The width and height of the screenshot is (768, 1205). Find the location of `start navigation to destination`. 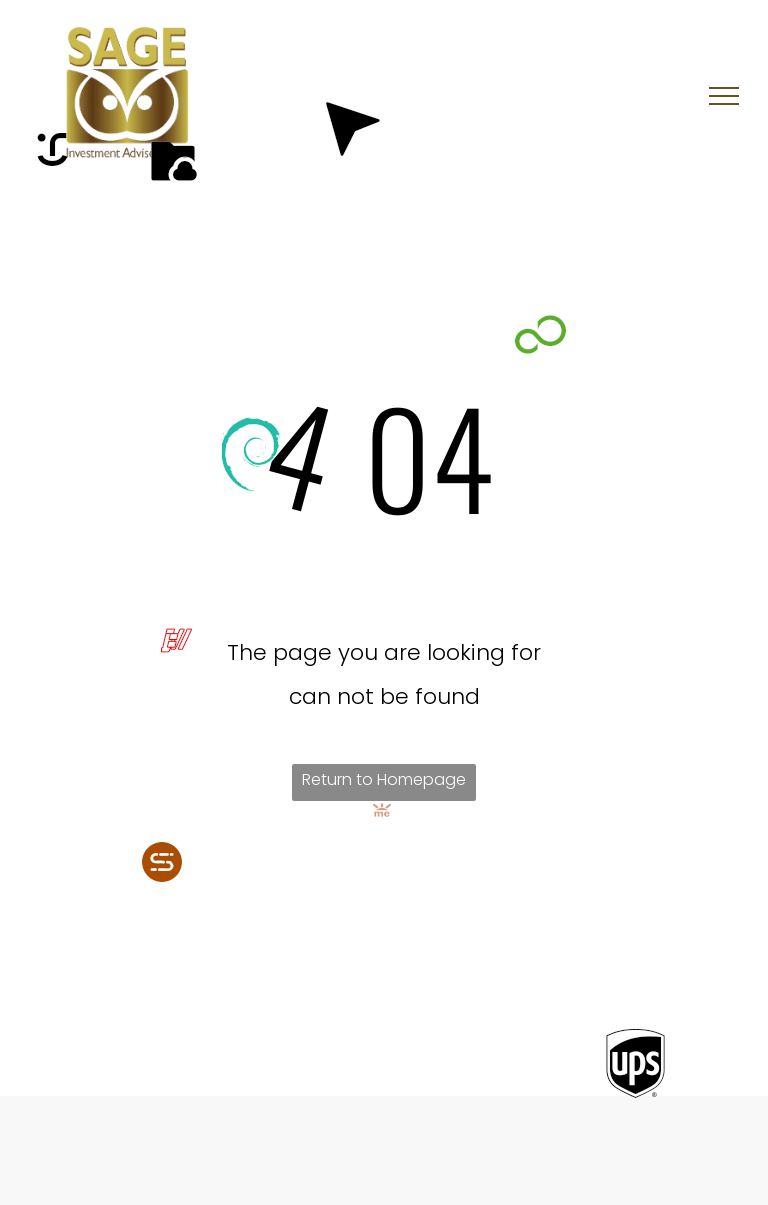

start navigation to destination is located at coordinates (352, 128).